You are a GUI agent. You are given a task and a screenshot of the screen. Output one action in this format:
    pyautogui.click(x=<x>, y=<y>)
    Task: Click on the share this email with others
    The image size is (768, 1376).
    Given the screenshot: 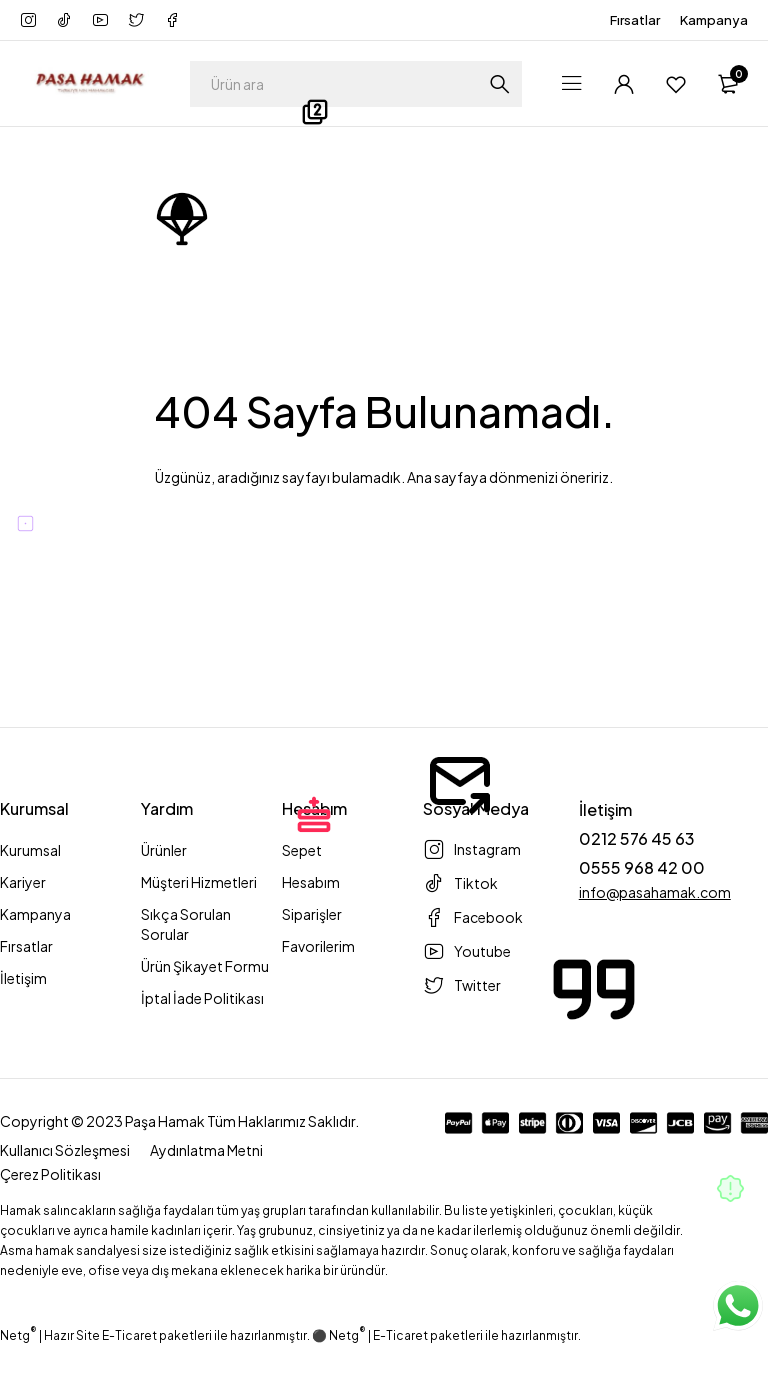 What is the action you would take?
    pyautogui.click(x=460, y=781)
    